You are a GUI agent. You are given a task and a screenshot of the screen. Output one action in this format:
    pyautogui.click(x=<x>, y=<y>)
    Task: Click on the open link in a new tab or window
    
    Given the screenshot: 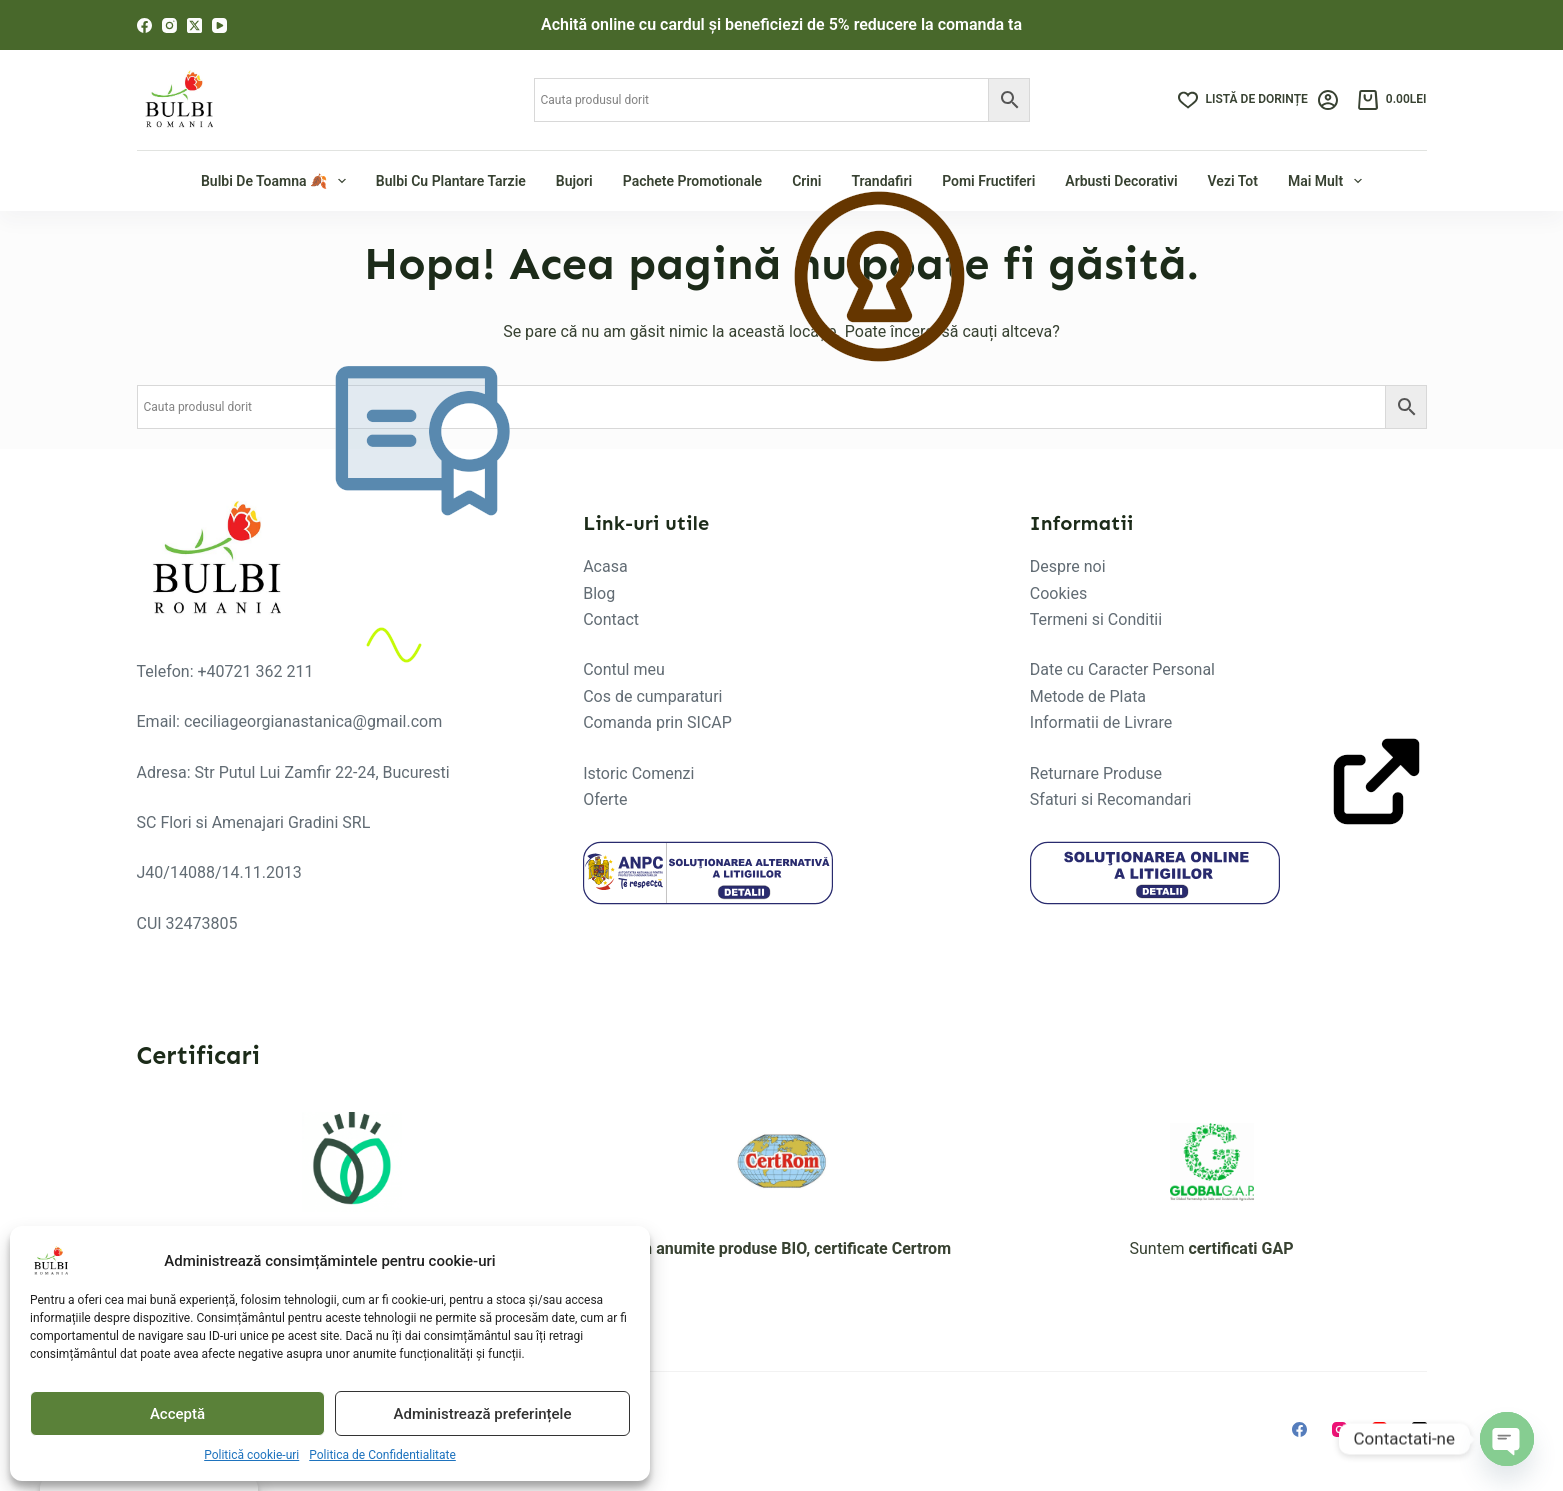 What is the action you would take?
    pyautogui.click(x=1376, y=781)
    